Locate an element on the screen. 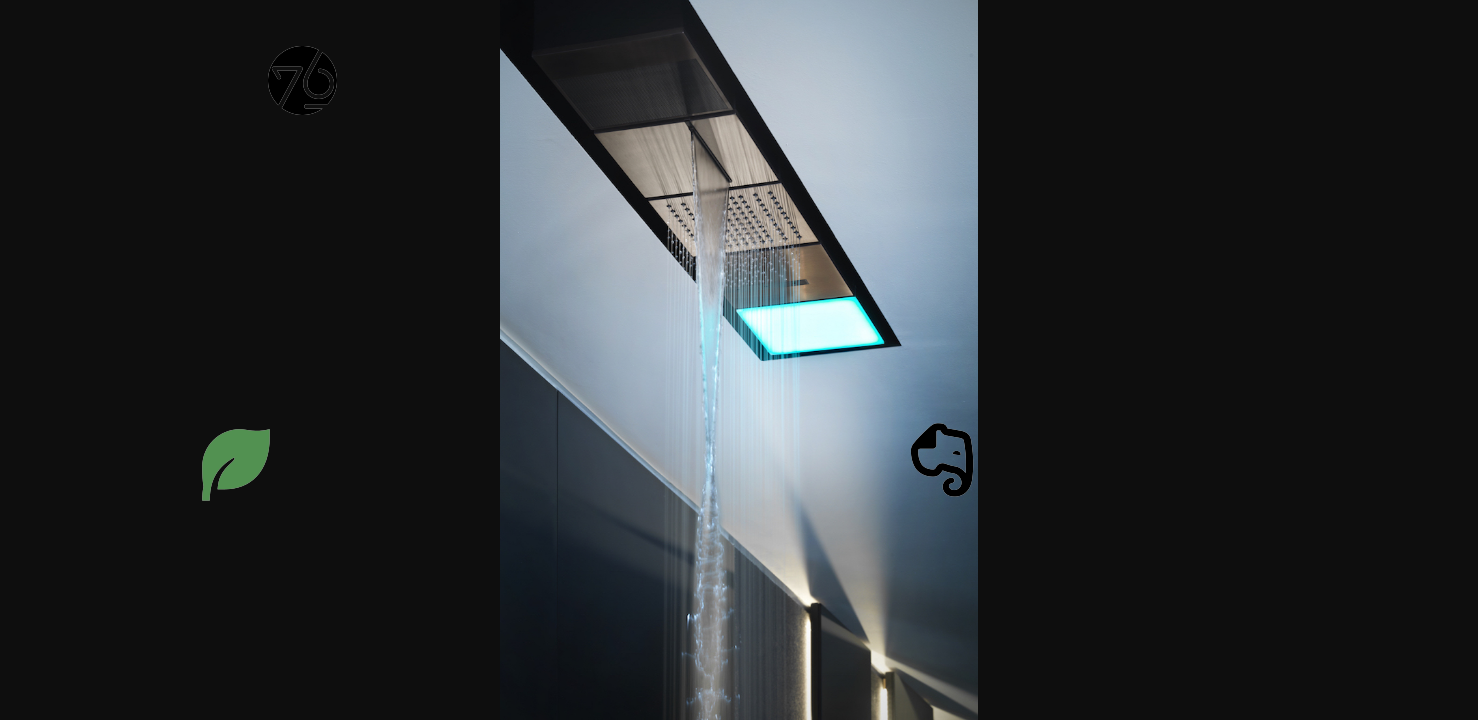 This screenshot has width=1478, height=720. visit system76 website or support is located at coordinates (302, 80).